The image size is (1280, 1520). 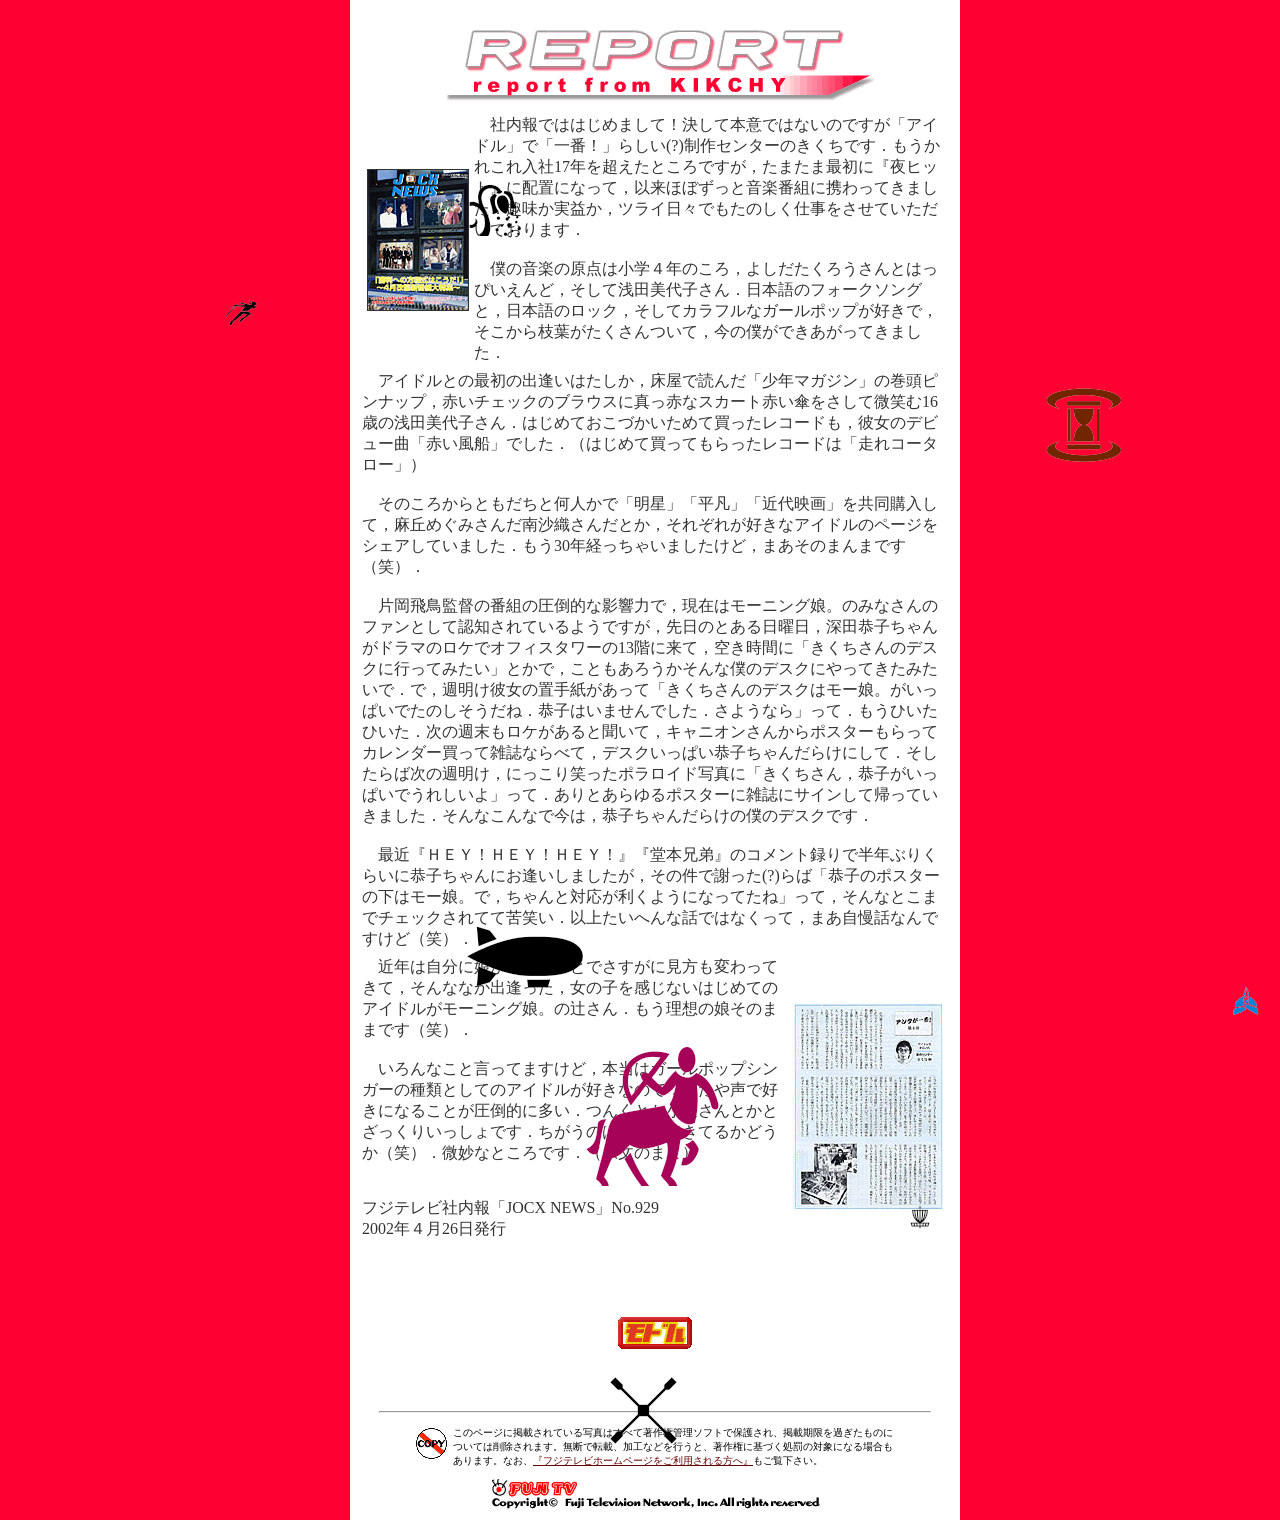 I want to click on activate a time-based trap or ability, so click(x=1084, y=425).